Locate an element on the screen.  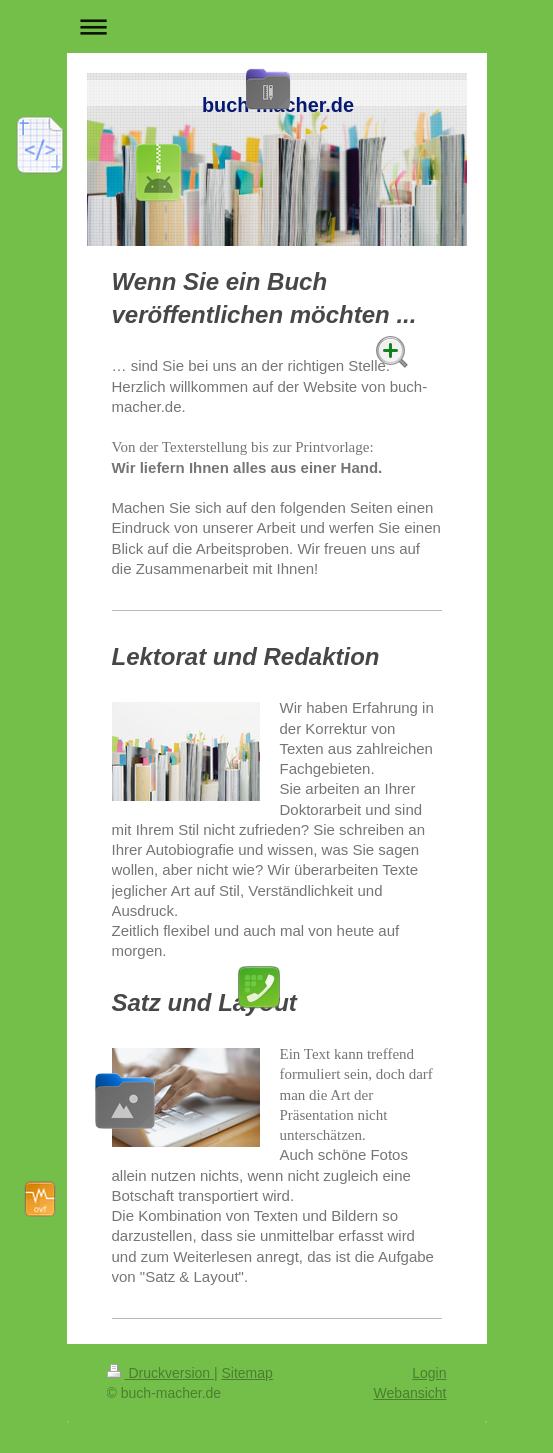
an android application package file is located at coordinates (158, 172).